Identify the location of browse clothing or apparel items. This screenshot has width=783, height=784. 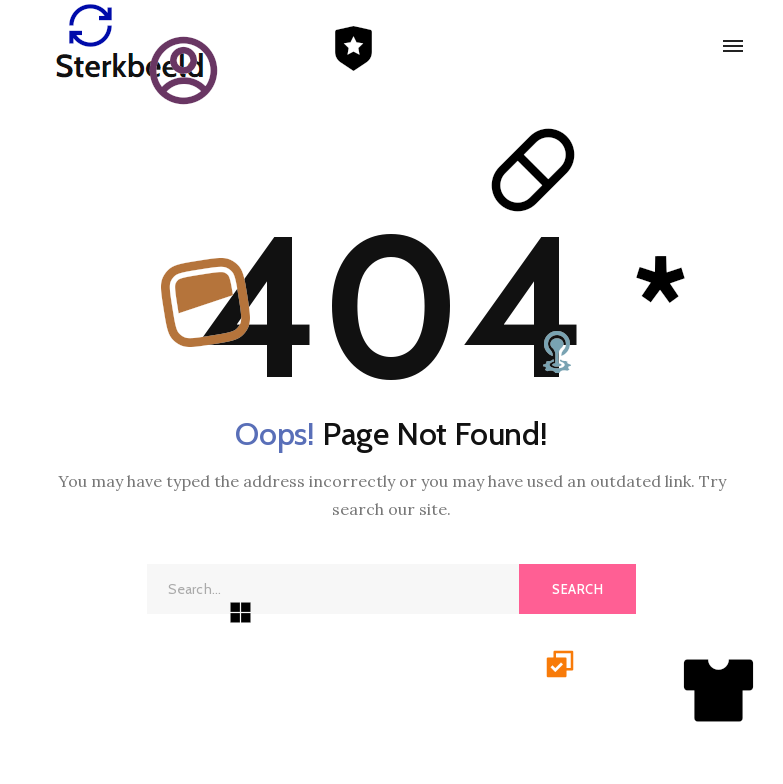
(718, 690).